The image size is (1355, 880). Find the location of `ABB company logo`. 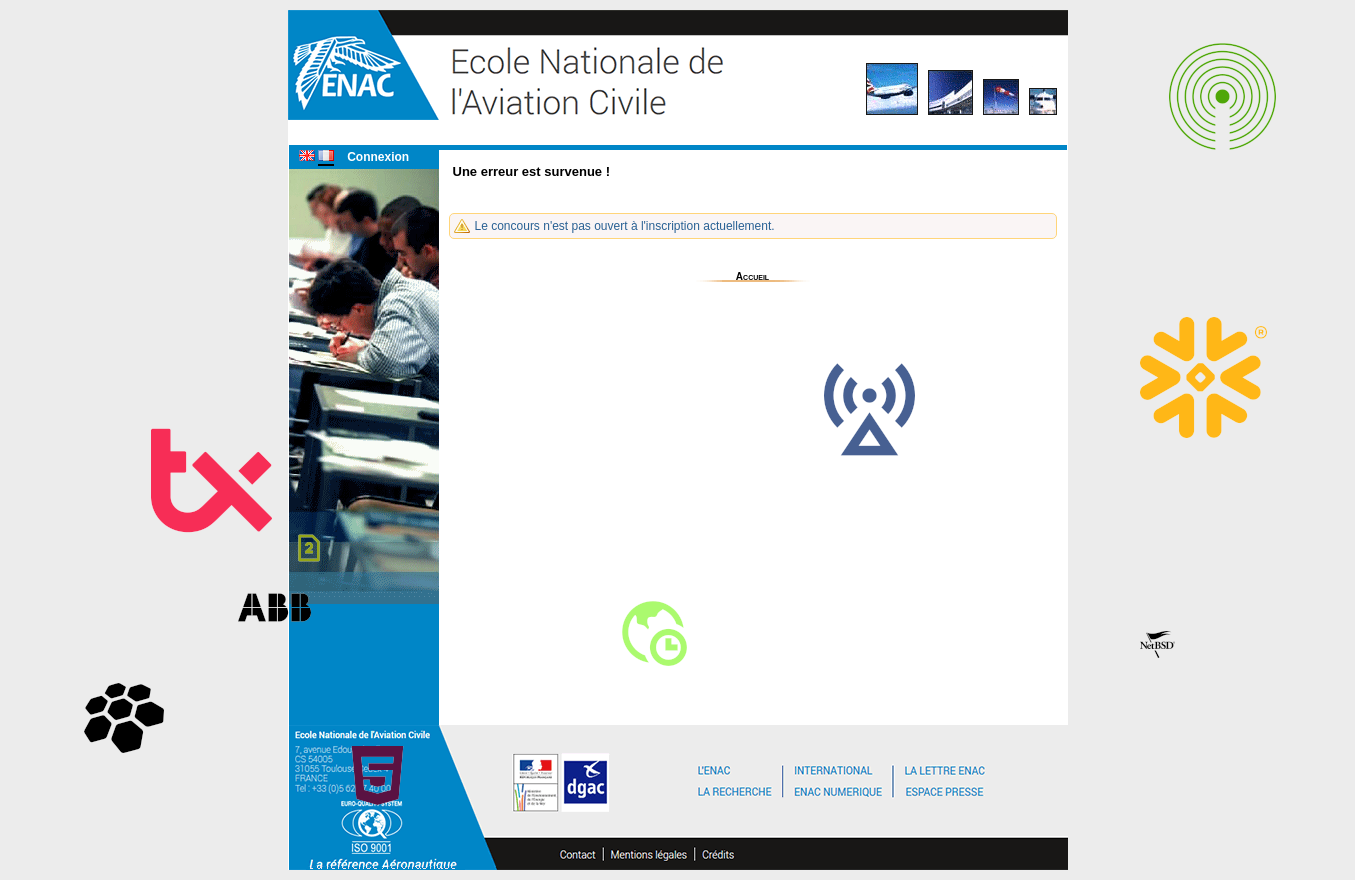

ABB company logo is located at coordinates (274, 607).